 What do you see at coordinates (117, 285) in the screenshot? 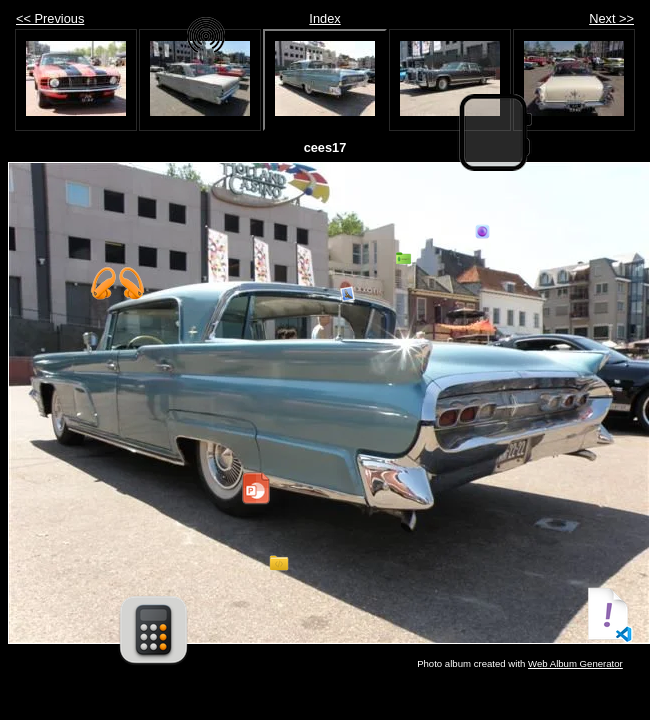
I see `connect wireless earbuds via bluetooth` at bounding box center [117, 285].